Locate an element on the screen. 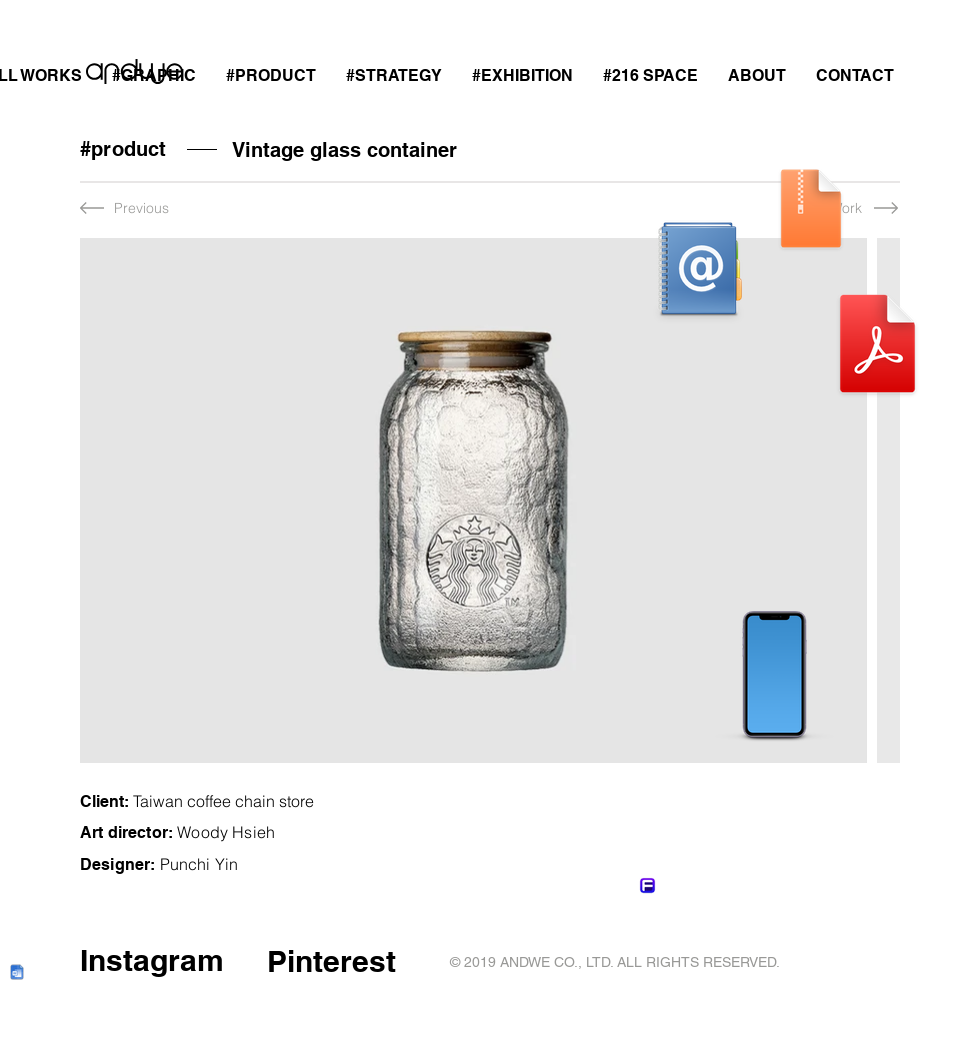  represents a connected iPhone 11 device is located at coordinates (774, 676).